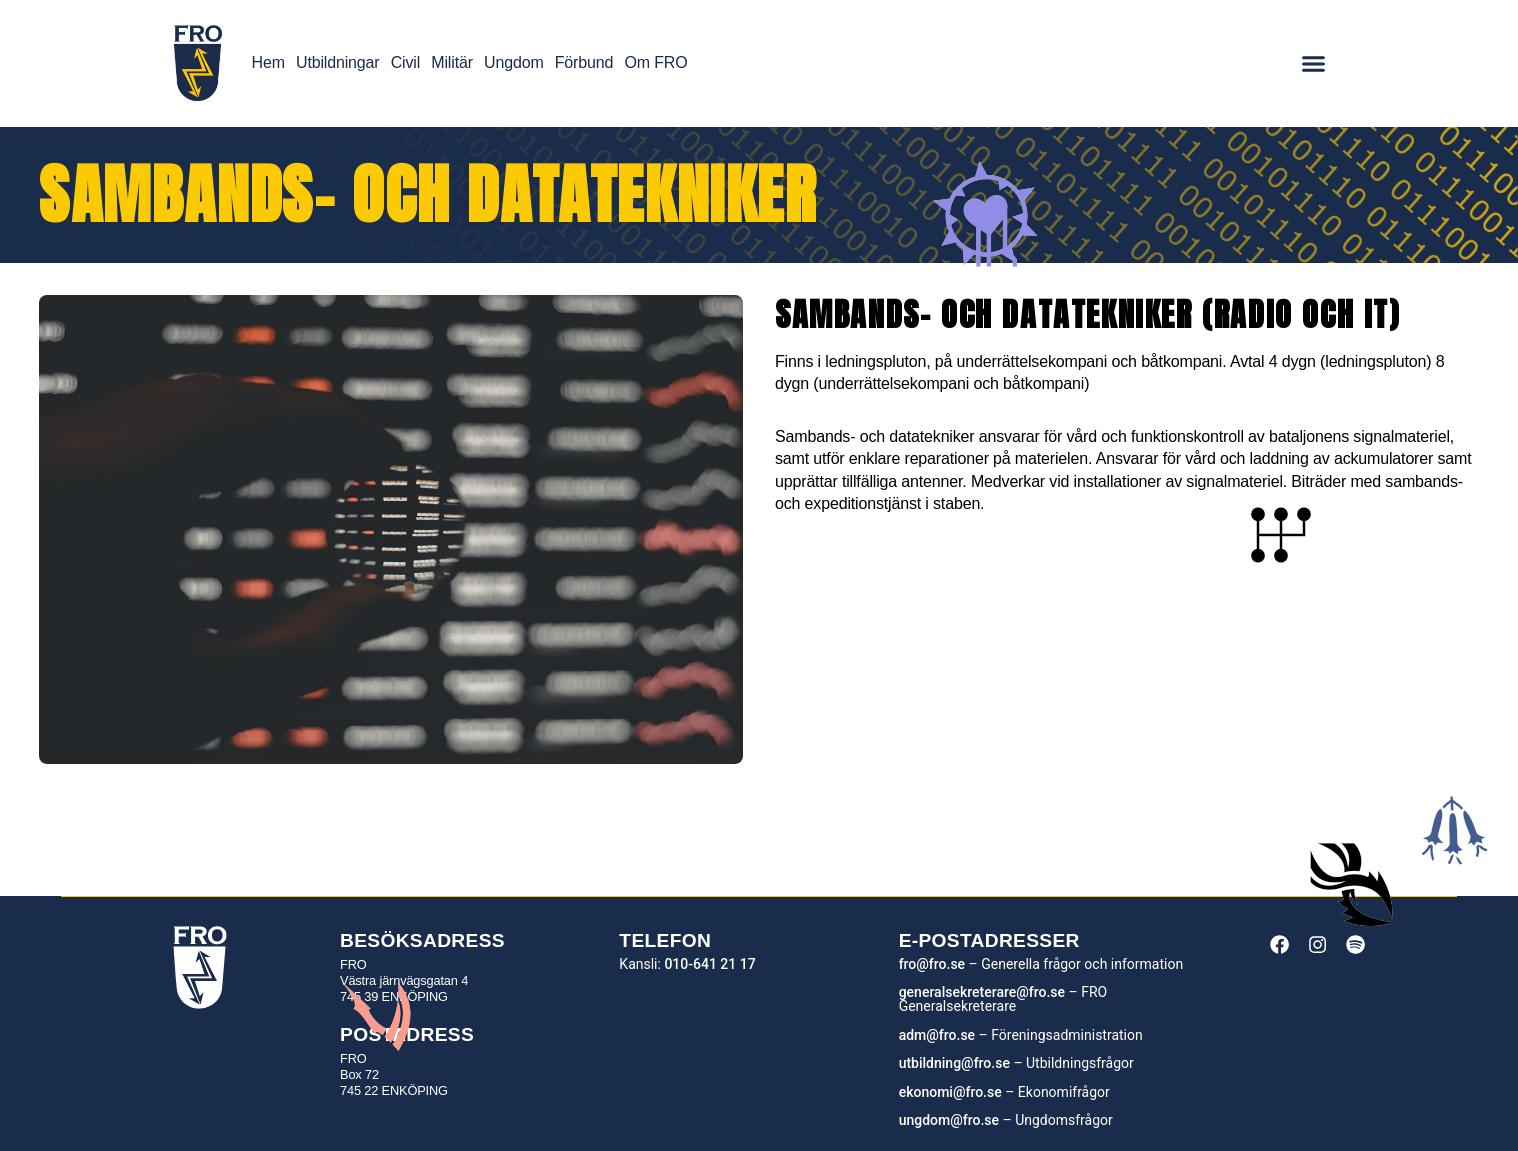 The image size is (1518, 1151). What do you see at coordinates (1281, 535) in the screenshot?
I see `select manual transmission mode` at bounding box center [1281, 535].